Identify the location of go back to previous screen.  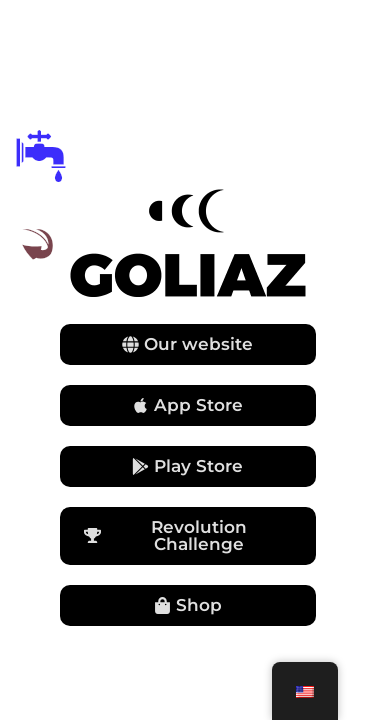
(37, 244).